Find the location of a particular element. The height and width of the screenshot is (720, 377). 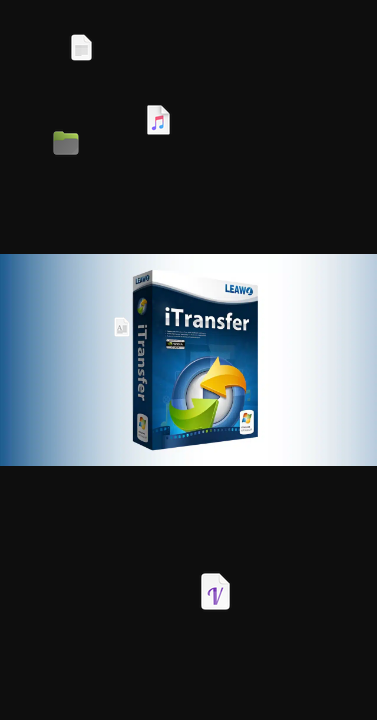

vala programming language source file is located at coordinates (215, 591).